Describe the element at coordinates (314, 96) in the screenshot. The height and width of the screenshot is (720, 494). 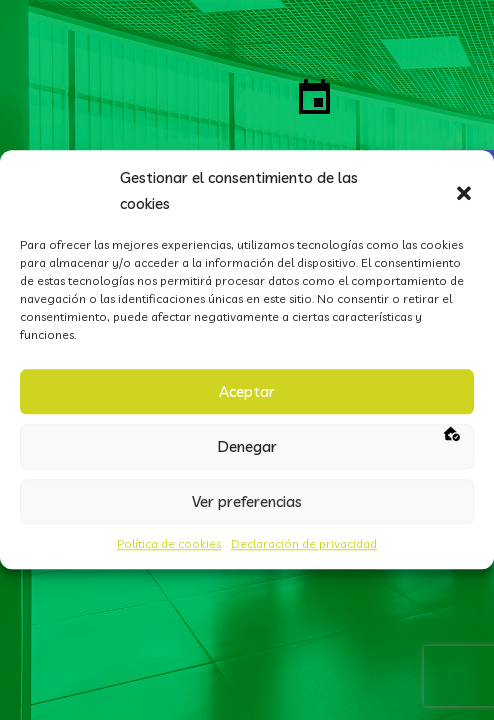
I see `view calendar or scheduled events` at that location.